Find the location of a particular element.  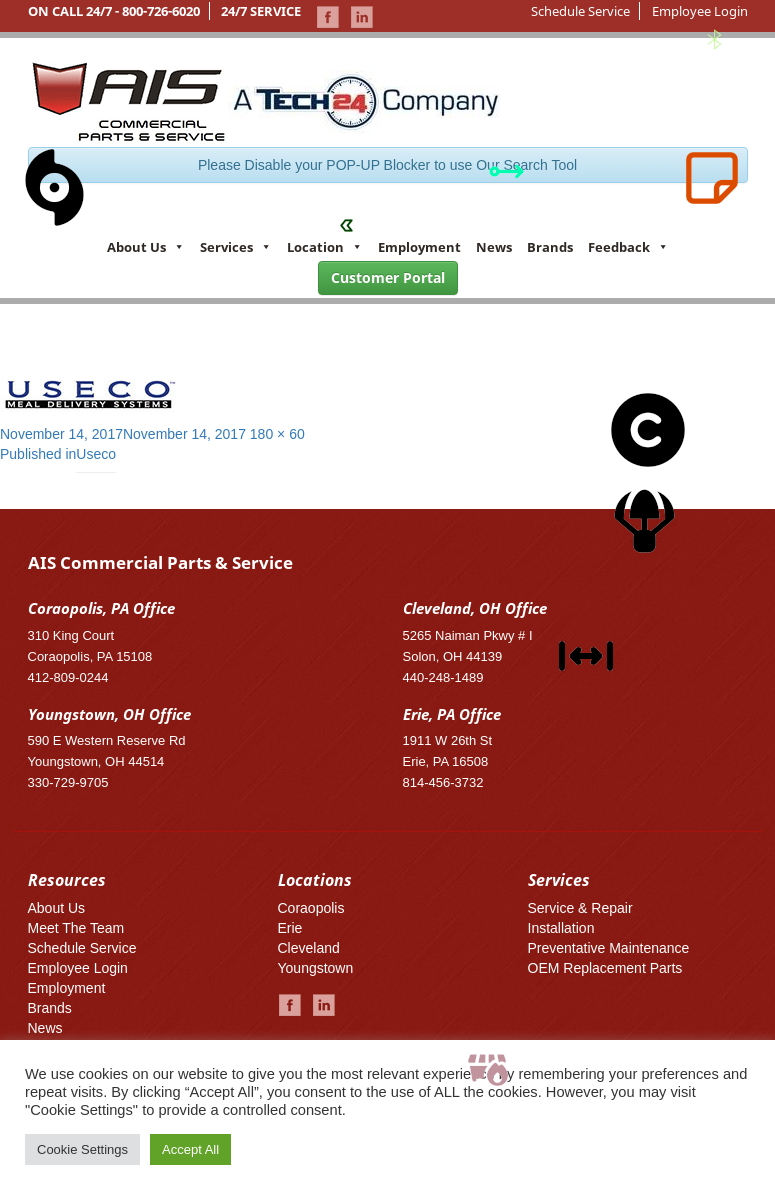

indicates copyrighted content is located at coordinates (648, 430).